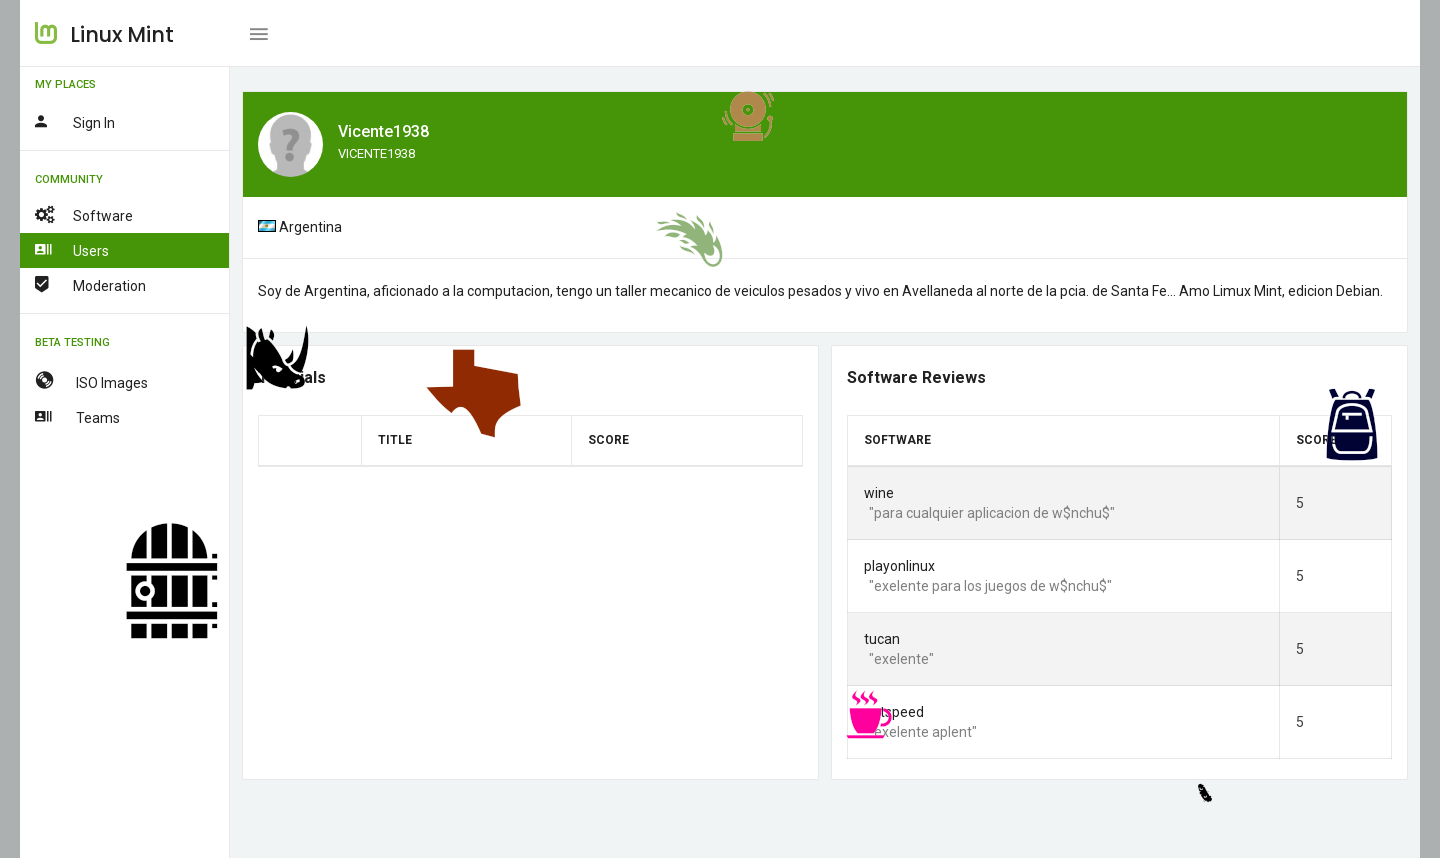 This screenshot has width=1440, height=858. Describe the element at coordinates (1205, 793) in the screenshot. I see `select pickle as a food item or ingredient` at that location.